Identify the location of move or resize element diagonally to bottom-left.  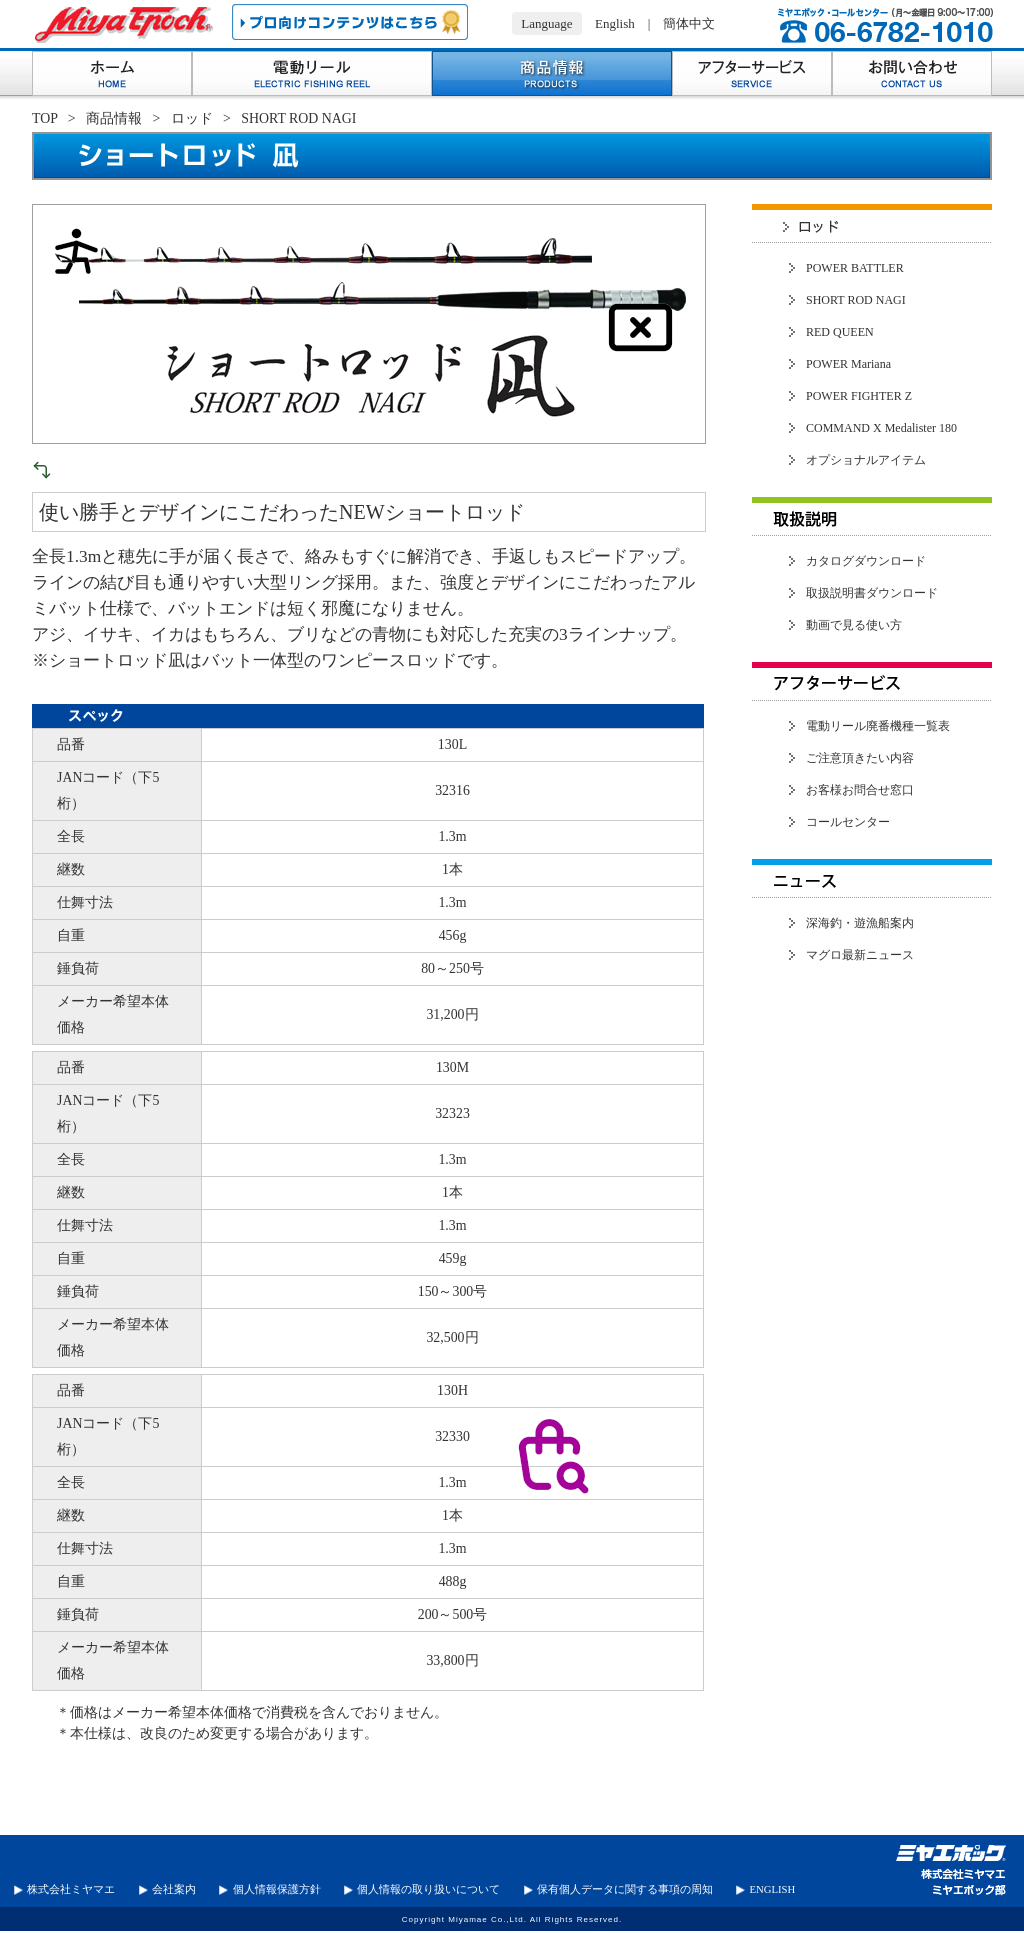
(42, 470).